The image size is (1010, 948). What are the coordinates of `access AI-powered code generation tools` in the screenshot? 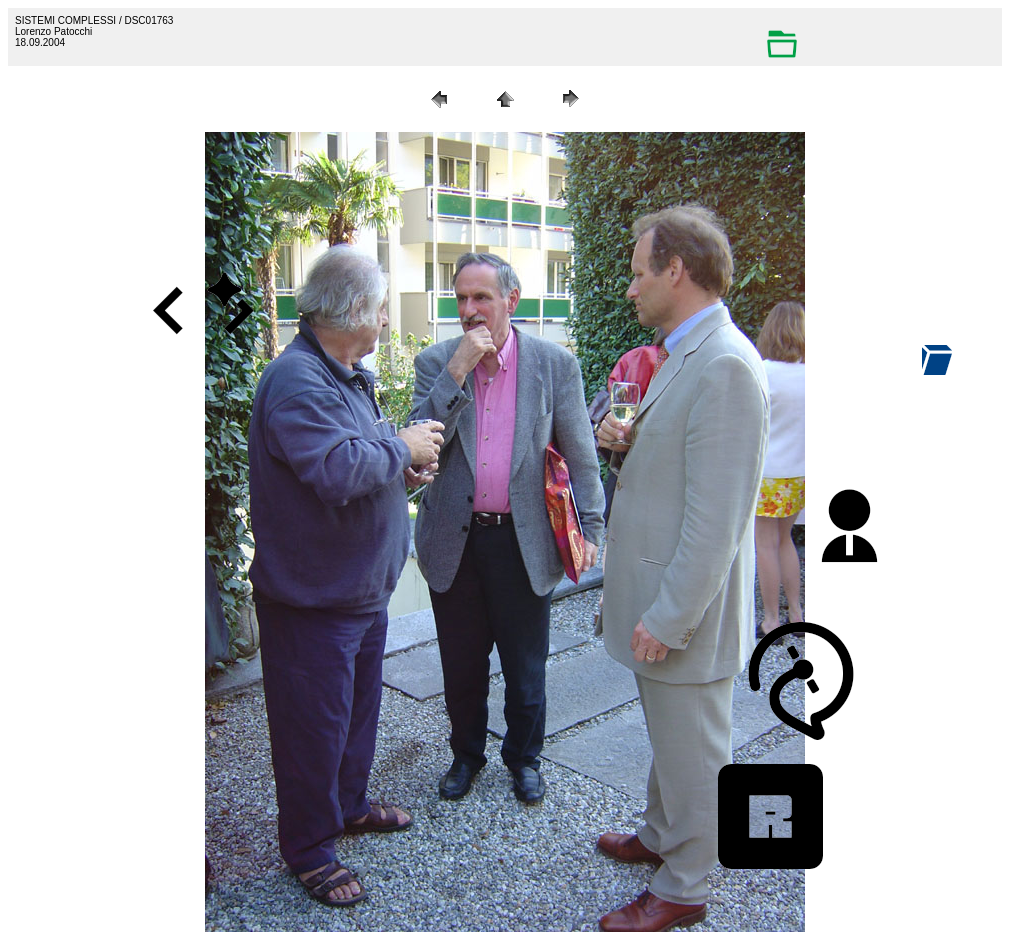 It's located at (203, 310).